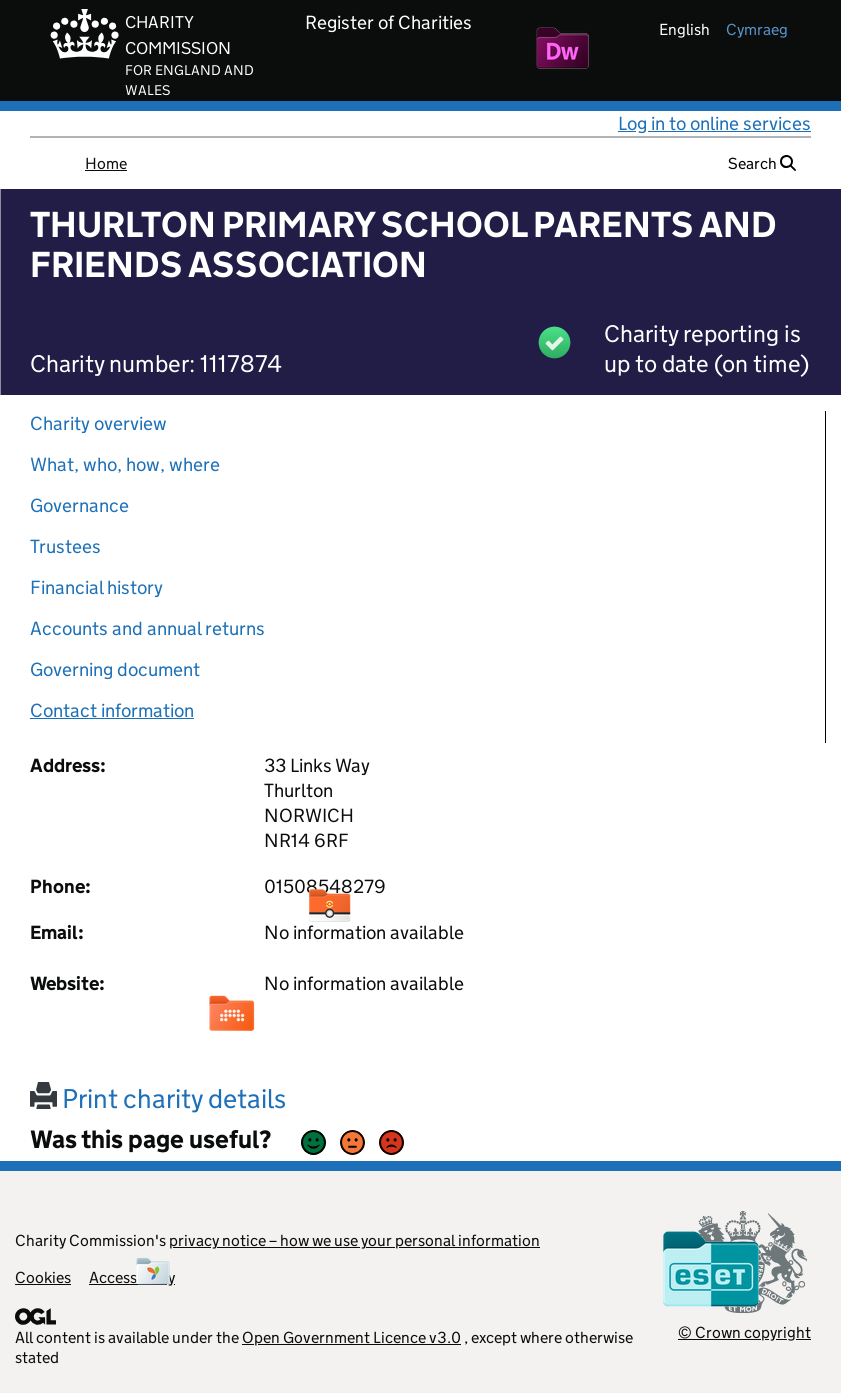  I want to click on open eset antivirus files folder, so click(710, 1271).